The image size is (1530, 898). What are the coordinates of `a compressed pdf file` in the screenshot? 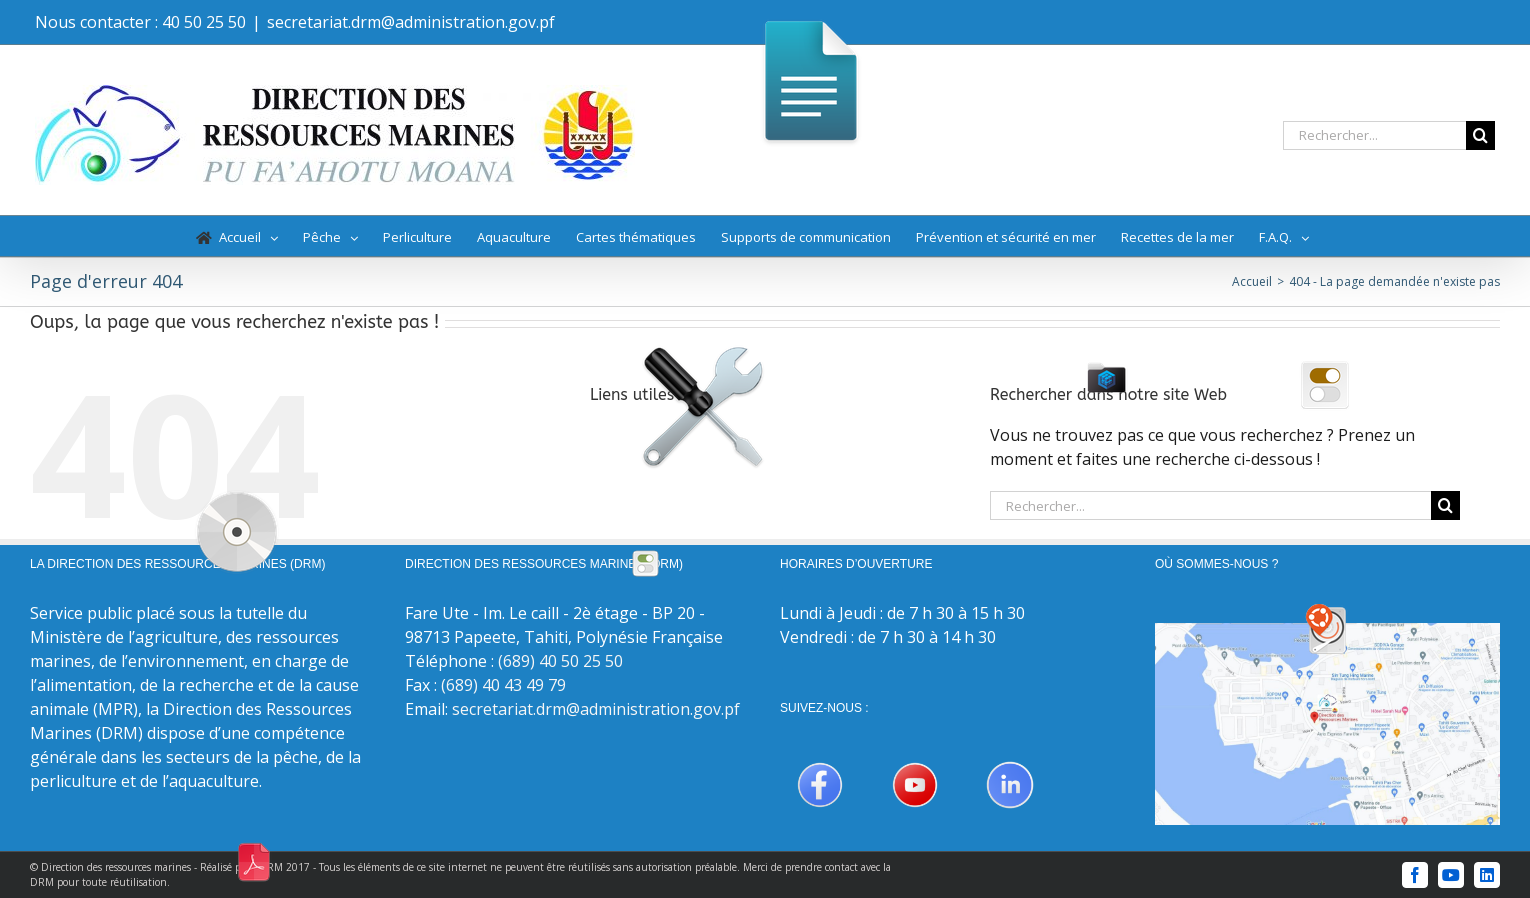 It's located at (254, 862).